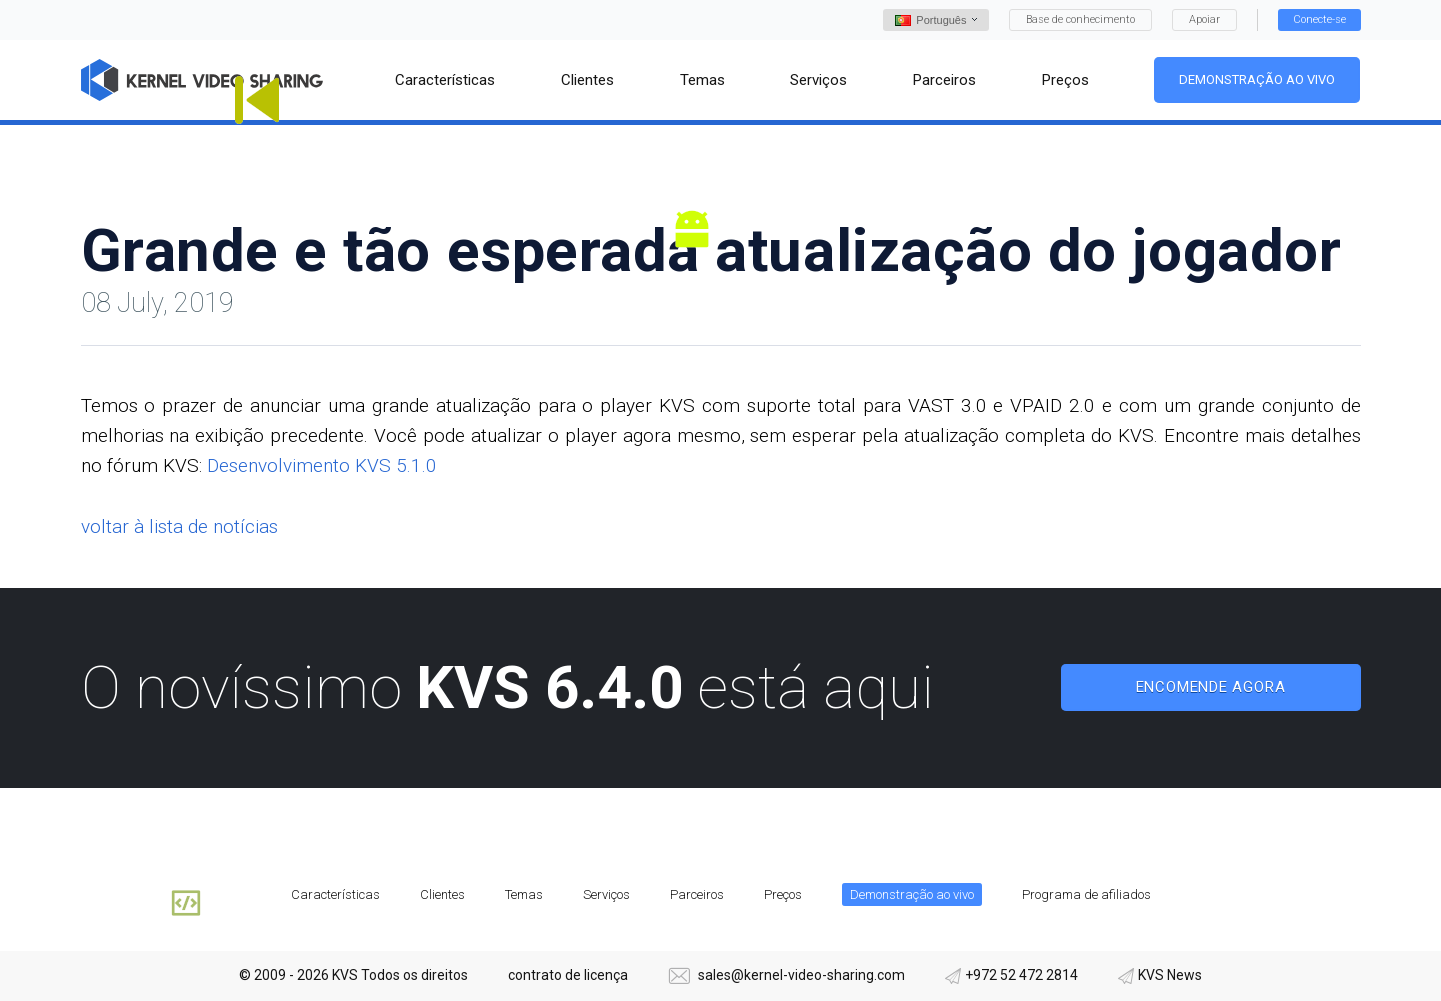  What do you see at coordinates (692, 229) in the screenshot?
I see `android operating system logo` at bounding box center [692, 229].